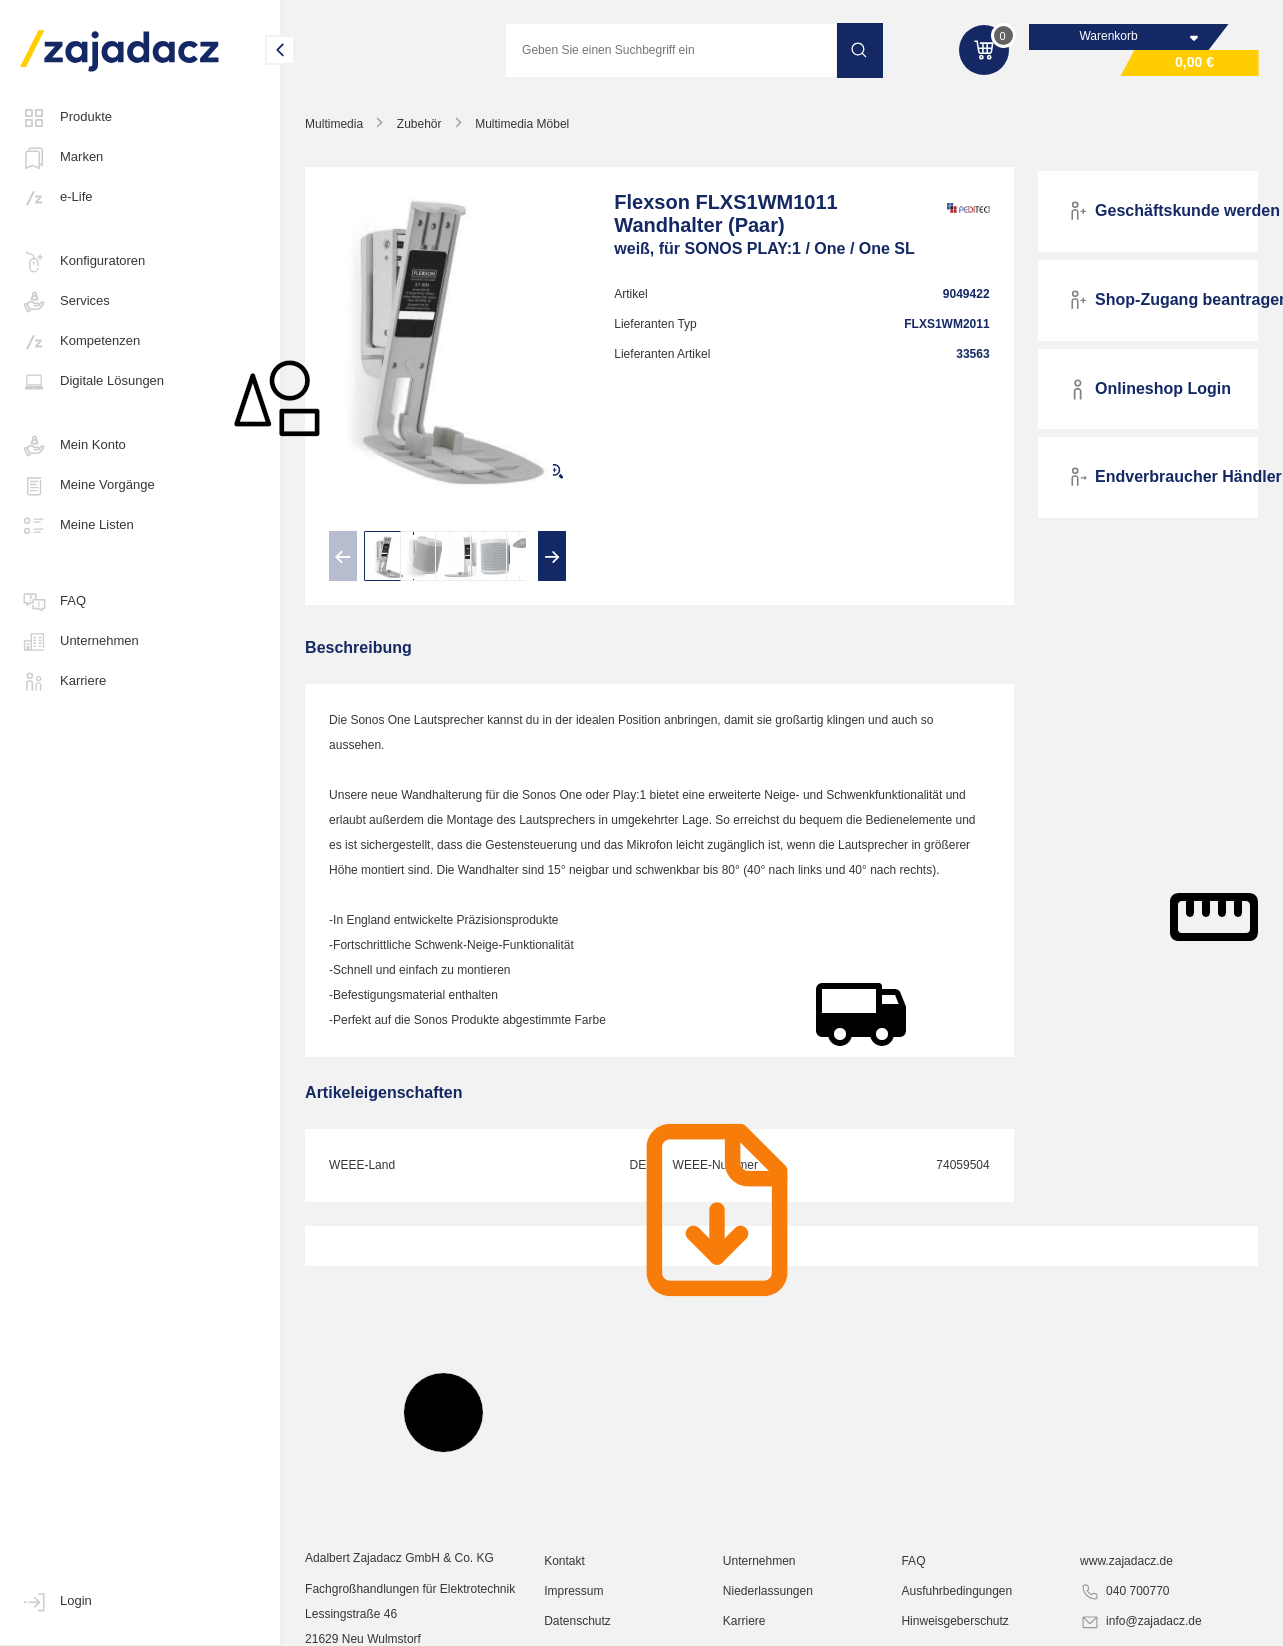 Image resolution: width=1283 pixels, height=1646 pixels. I want to click on measure dimensions or distance, so click(1214, 917).